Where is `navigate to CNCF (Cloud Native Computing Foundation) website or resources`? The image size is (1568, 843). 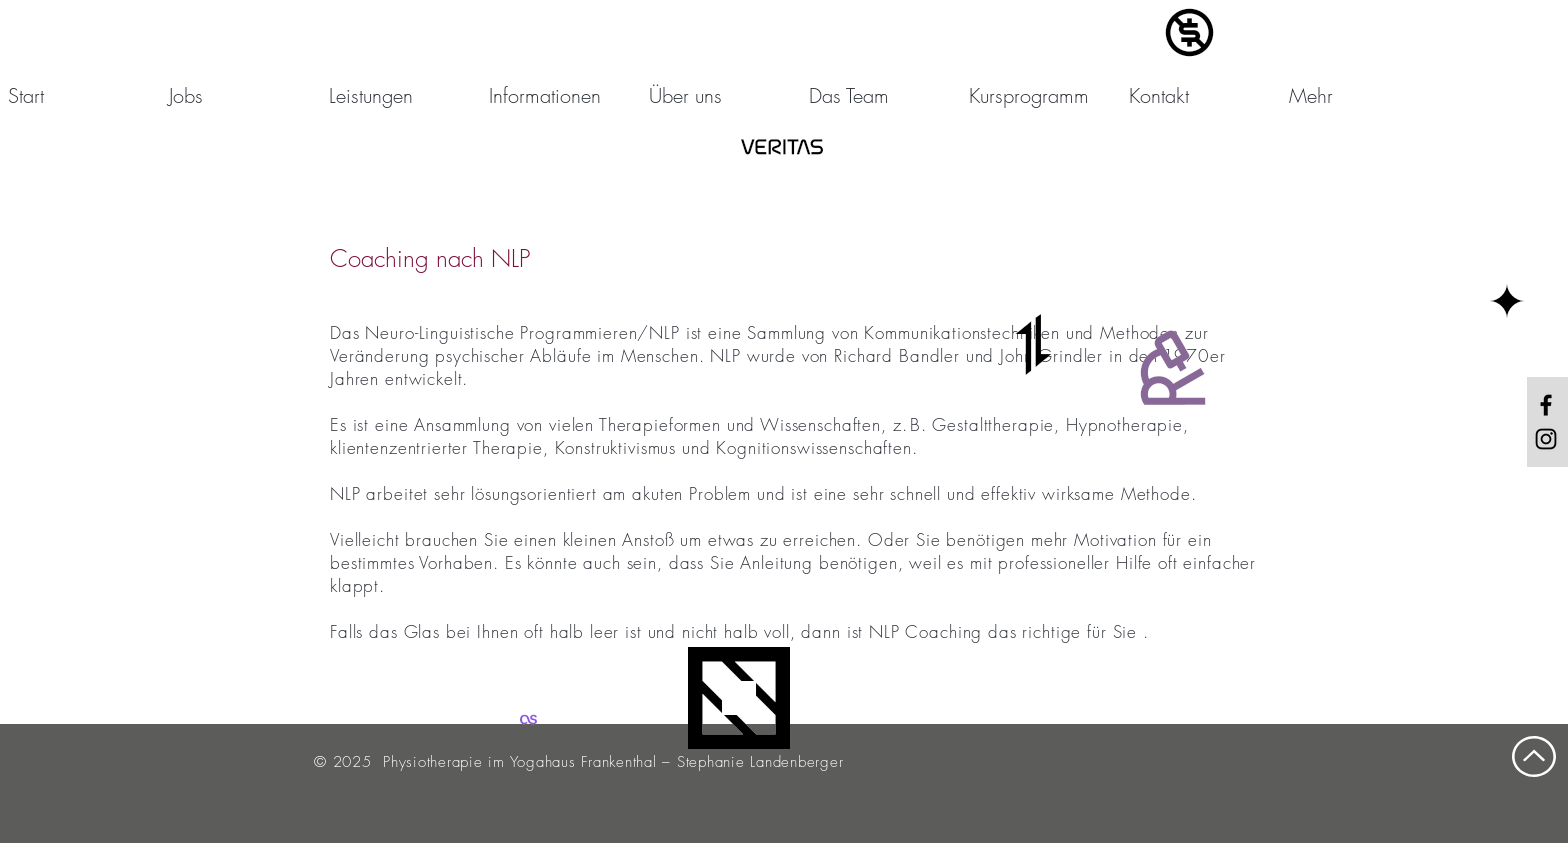 navigate to CNCF (Cloud Native Computing Foundation) website or resources is located at coordinates (739, 698).